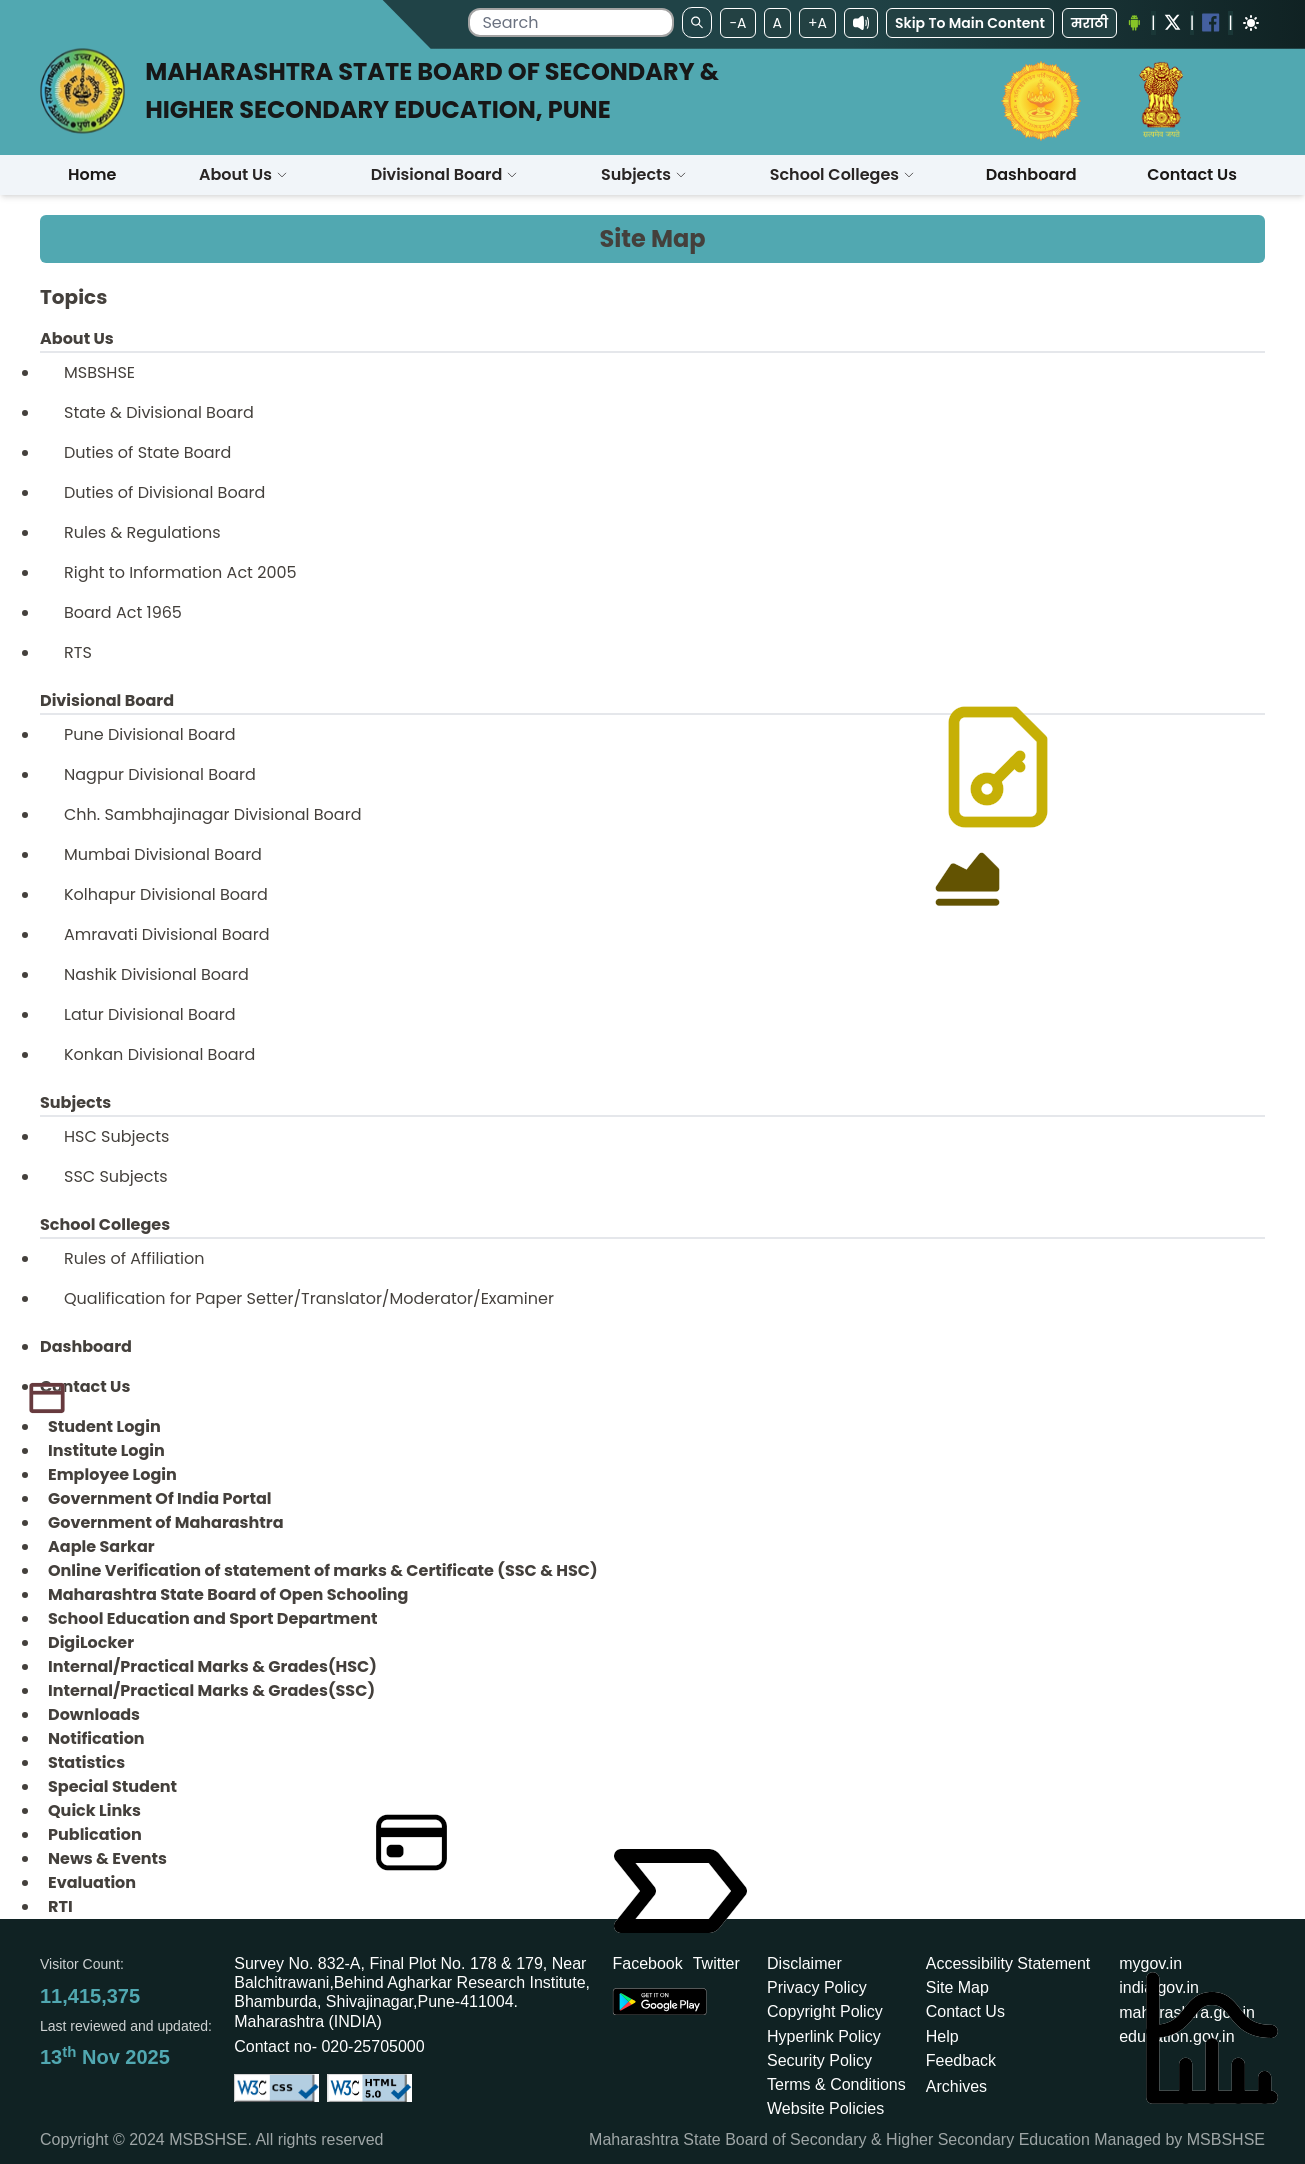  Describe the element at coordinates (998, 767) in the screenshot. I see `access an encrypted or password-protected file` at that location.